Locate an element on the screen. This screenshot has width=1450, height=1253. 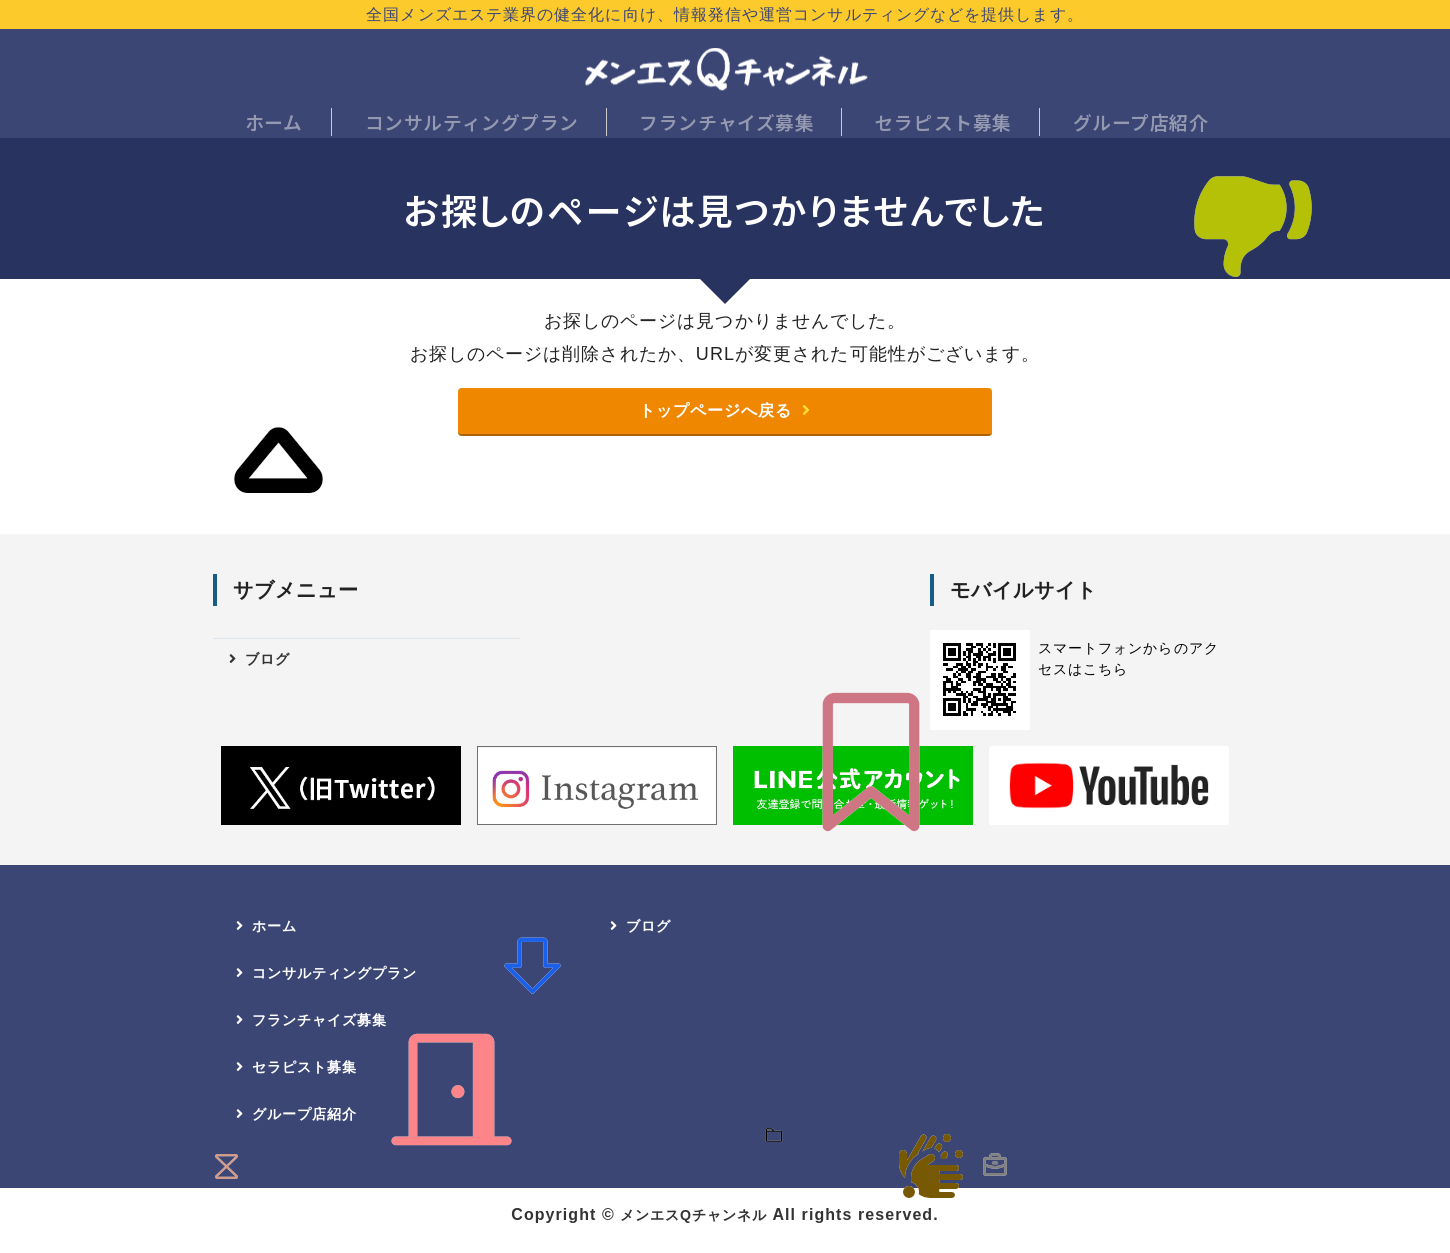
scroll to top of page is located at coordinates (278, 463).